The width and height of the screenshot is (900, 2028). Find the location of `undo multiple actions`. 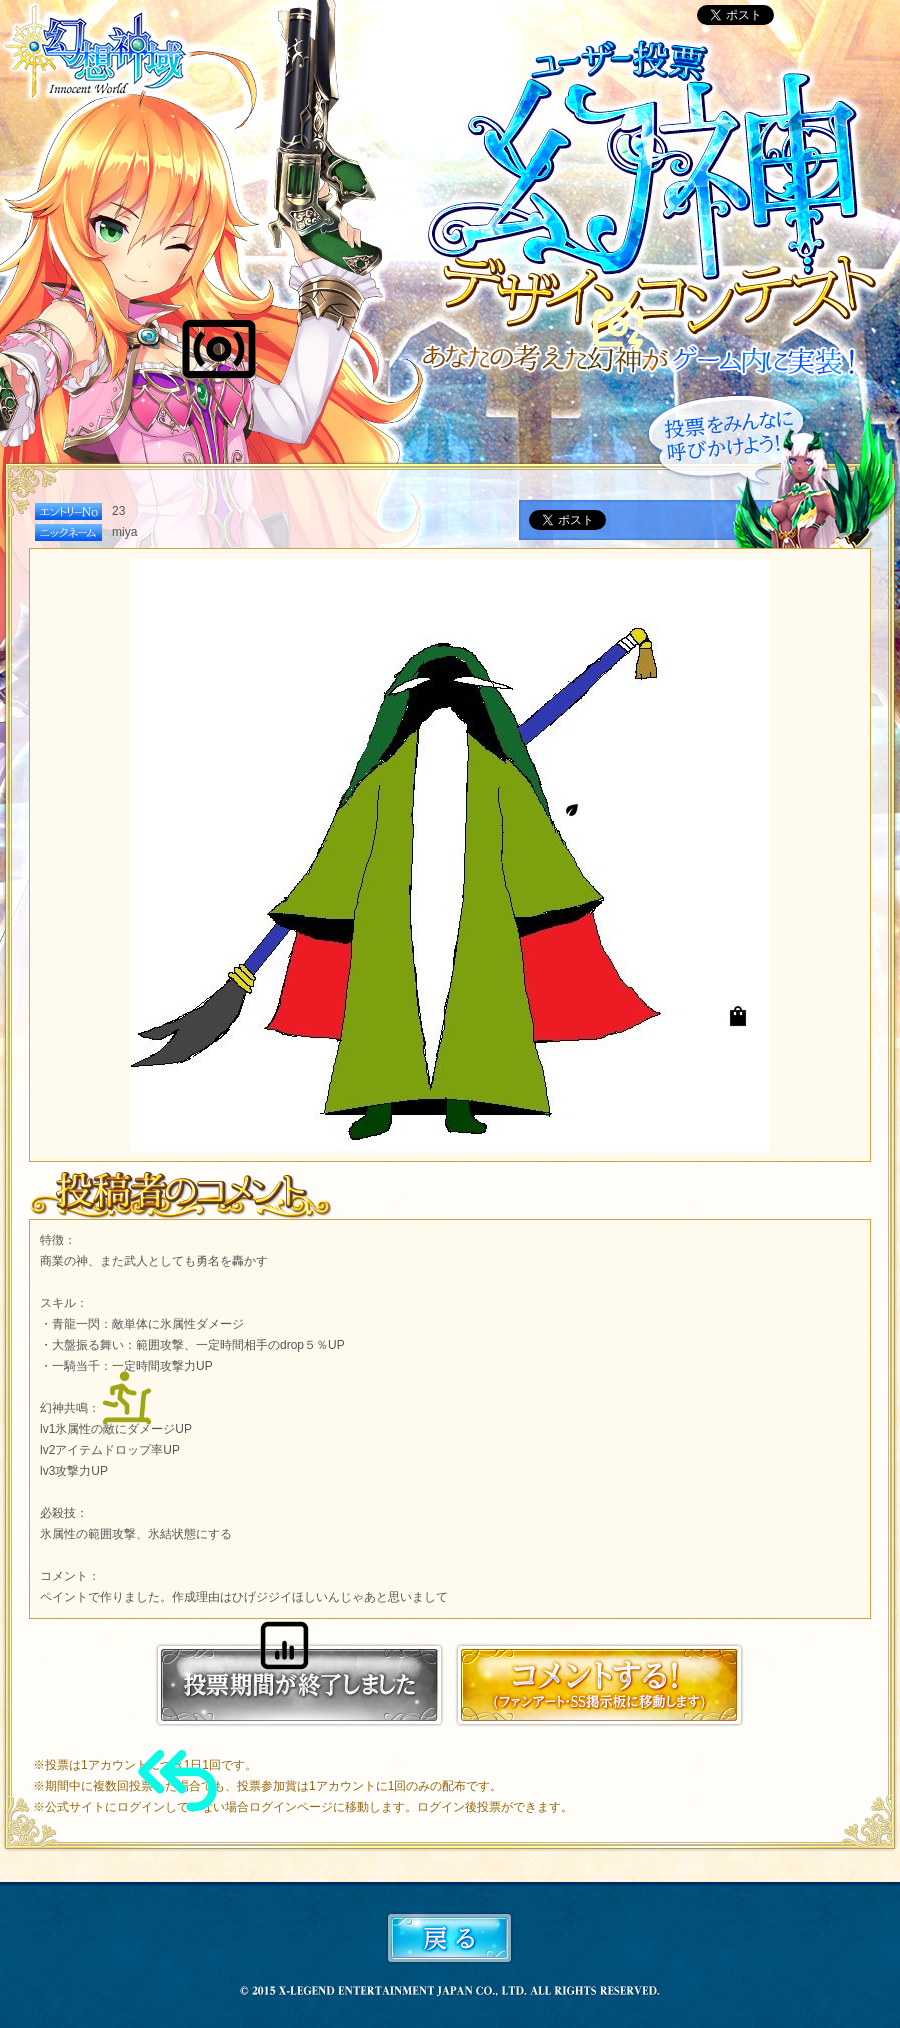

undo multiple actions is located at coordinates (177, 1780).